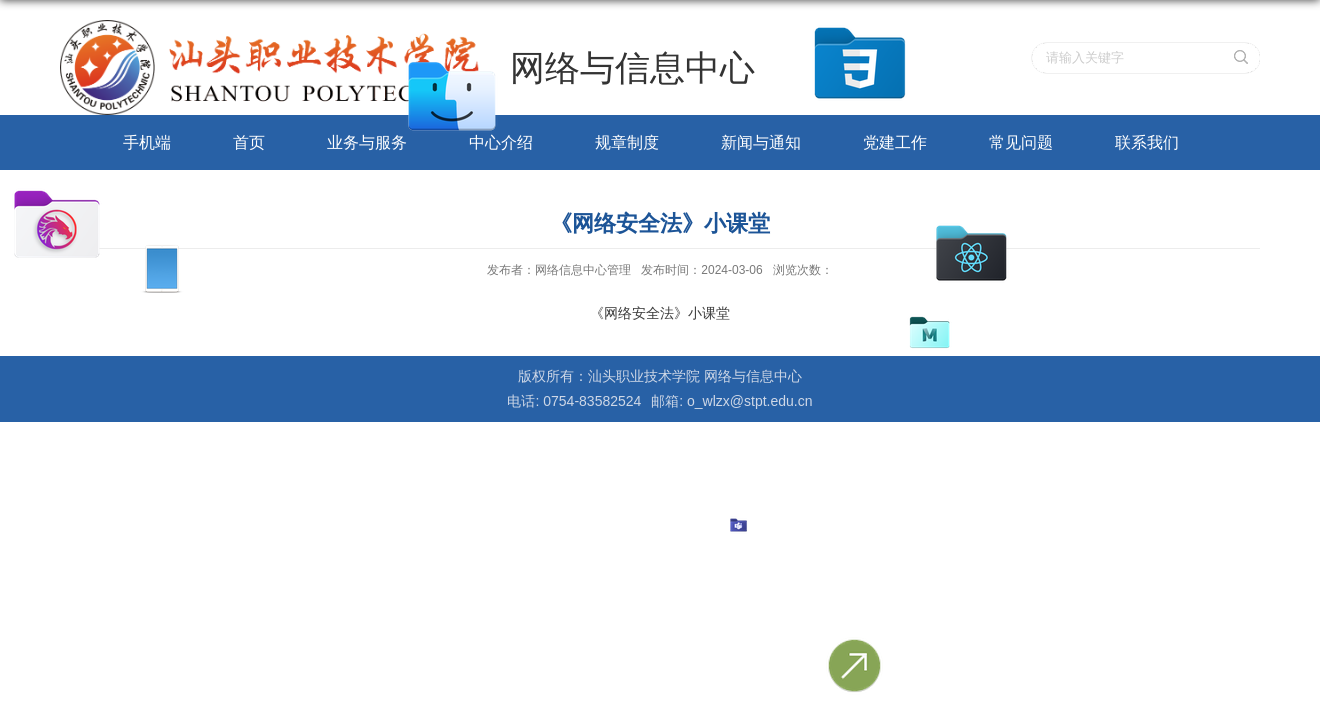  I want to click on open CSS files folder, so click(859, 65).